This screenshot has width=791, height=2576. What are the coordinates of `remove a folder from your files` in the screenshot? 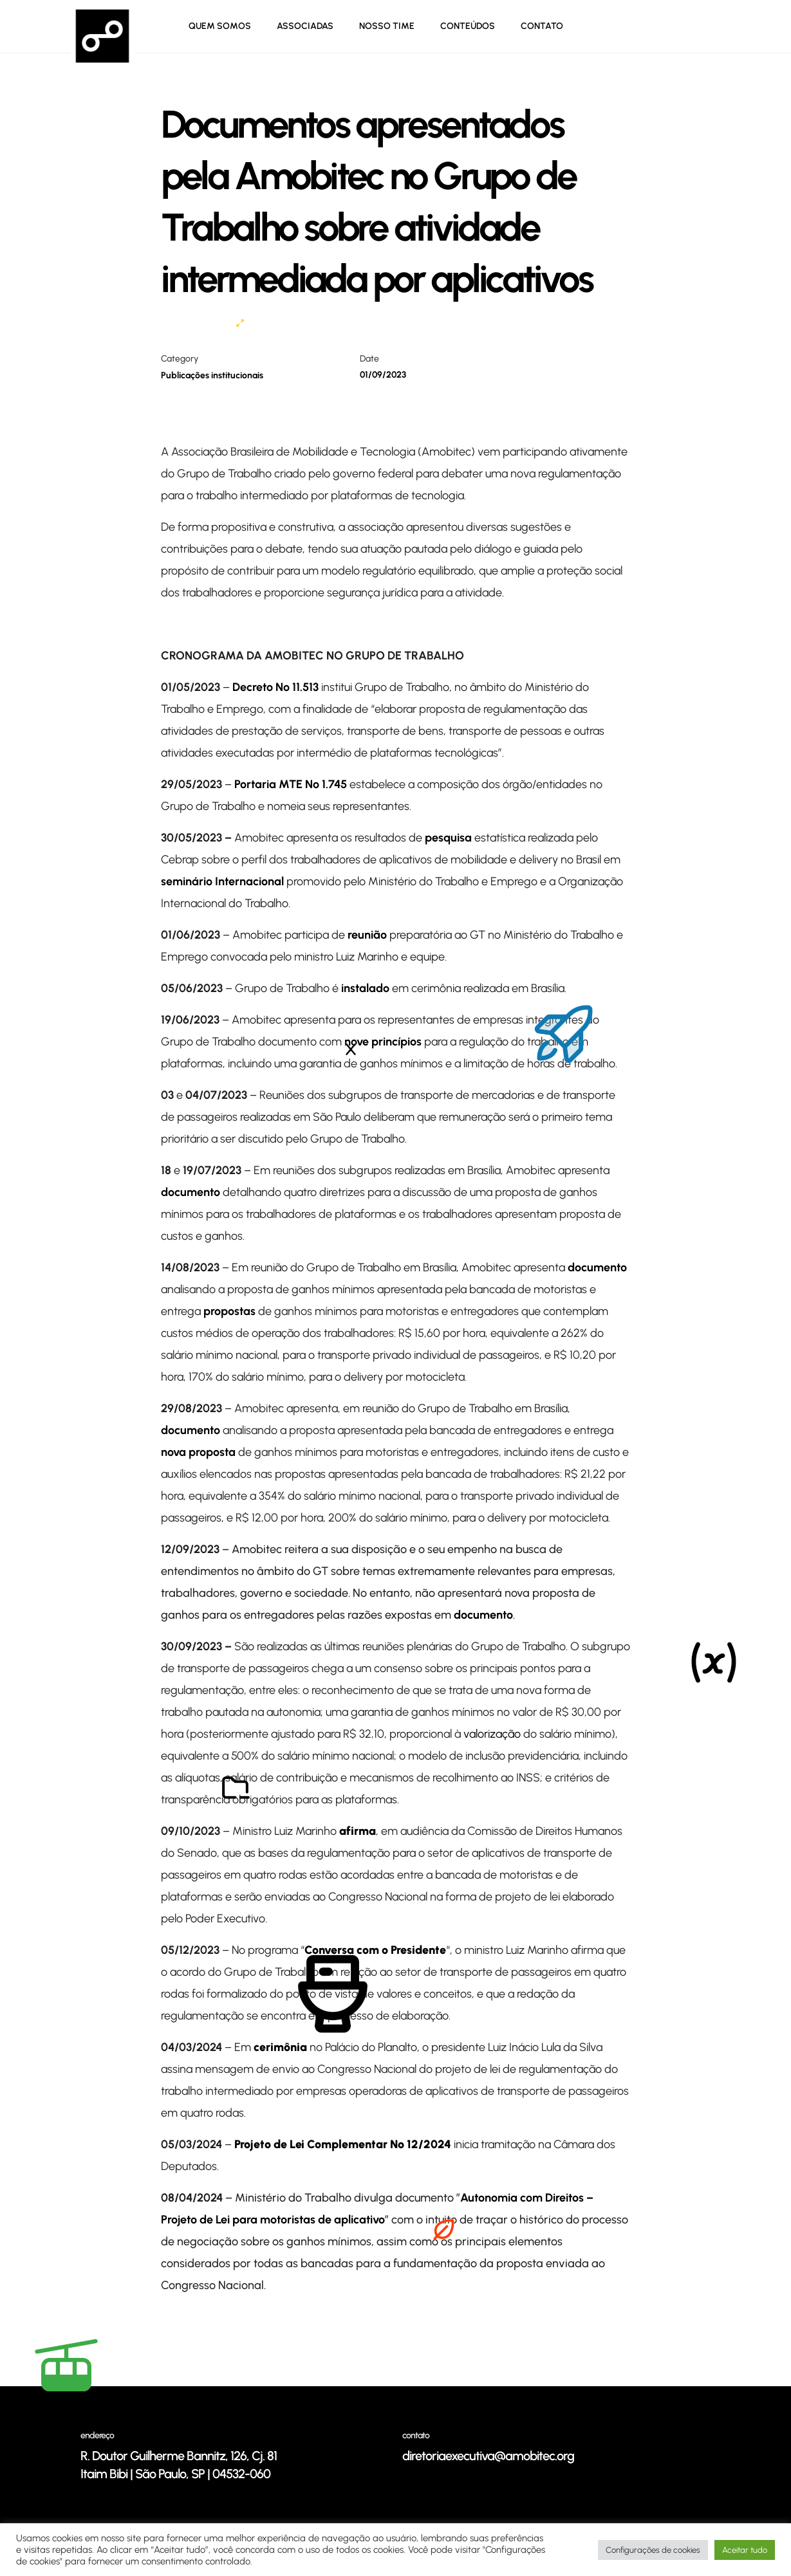 It's located at (235, 1788).